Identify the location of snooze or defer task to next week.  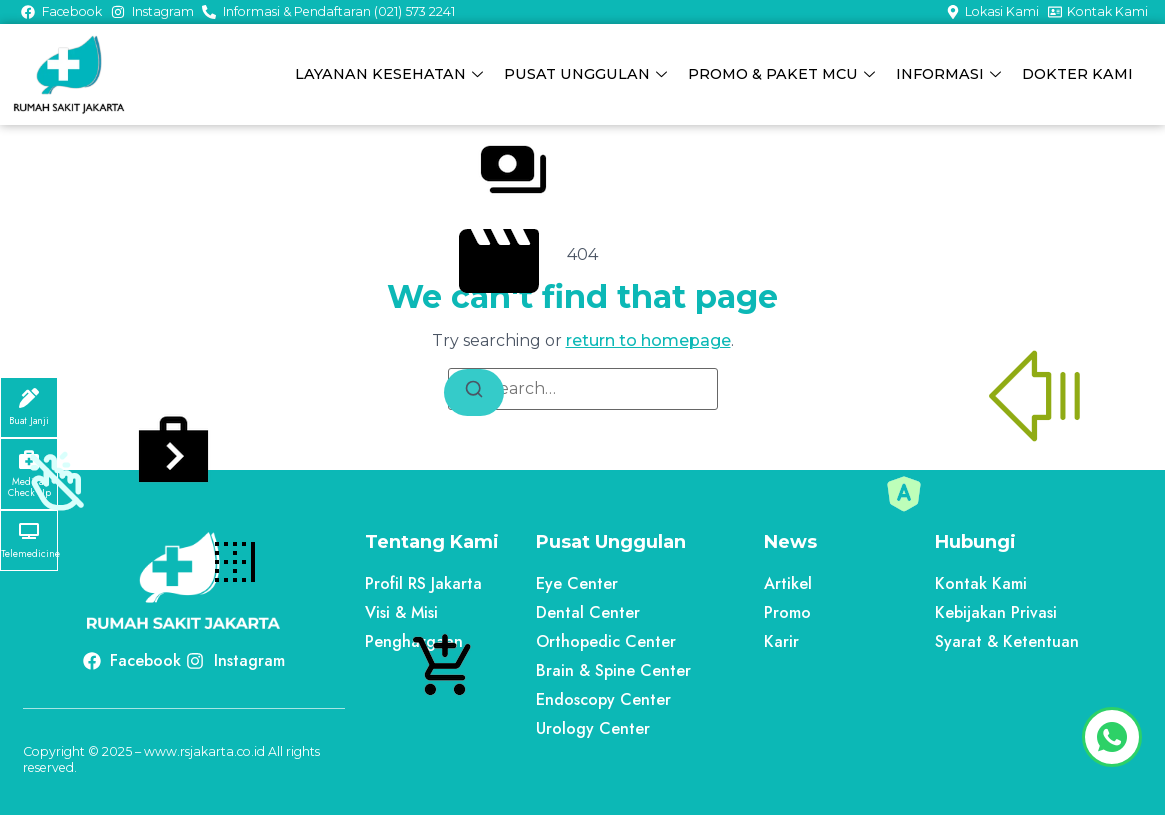
(173, 447).